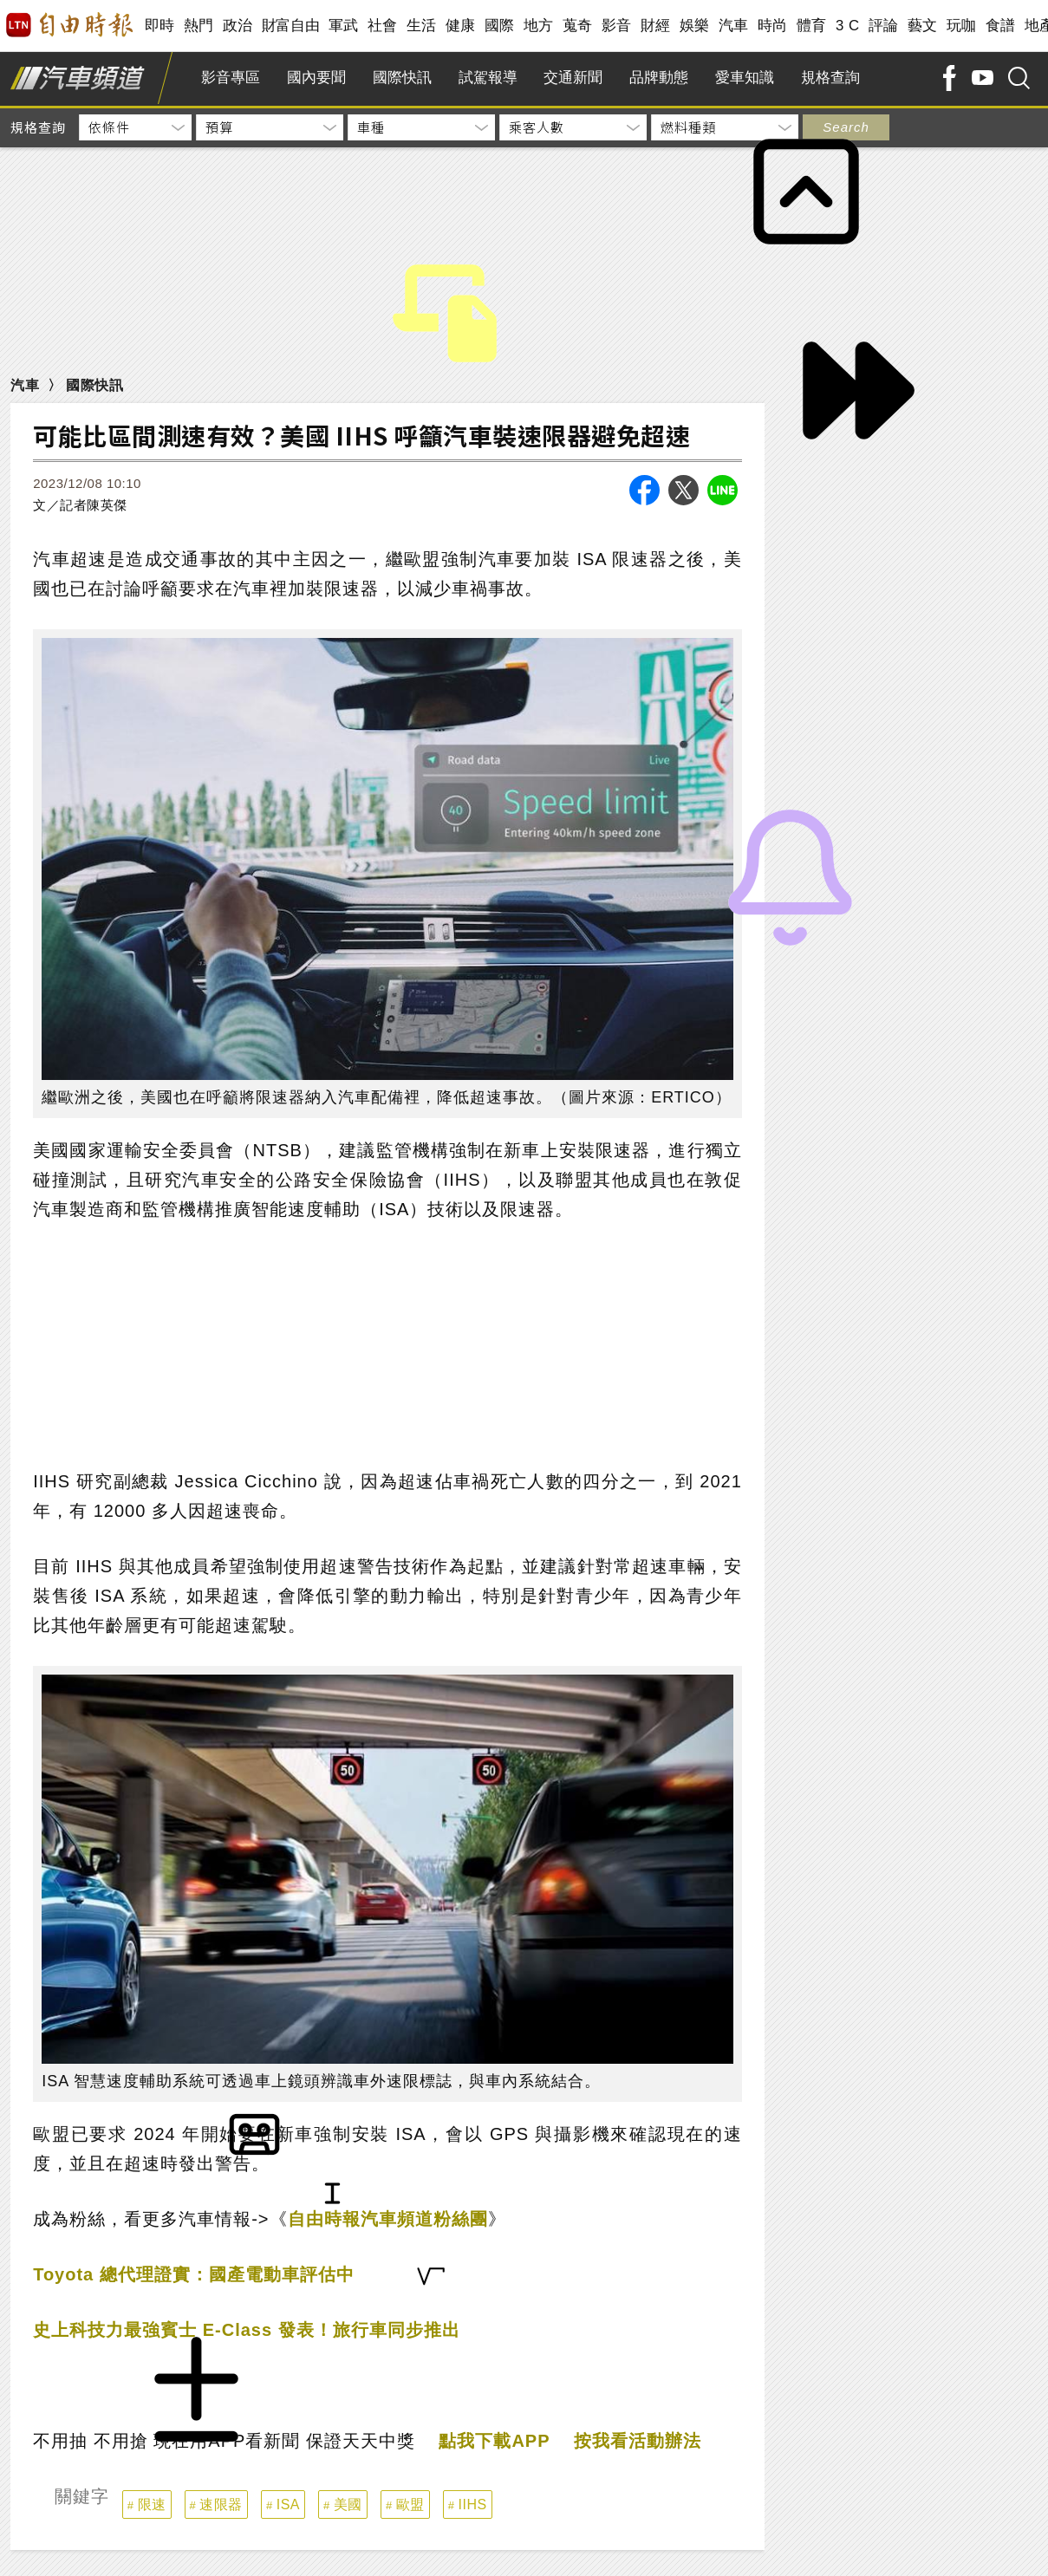 The width and height of the screenshot is (1048, 2576). I want to click on enter or calculate a square root value, so click(430, 2274).